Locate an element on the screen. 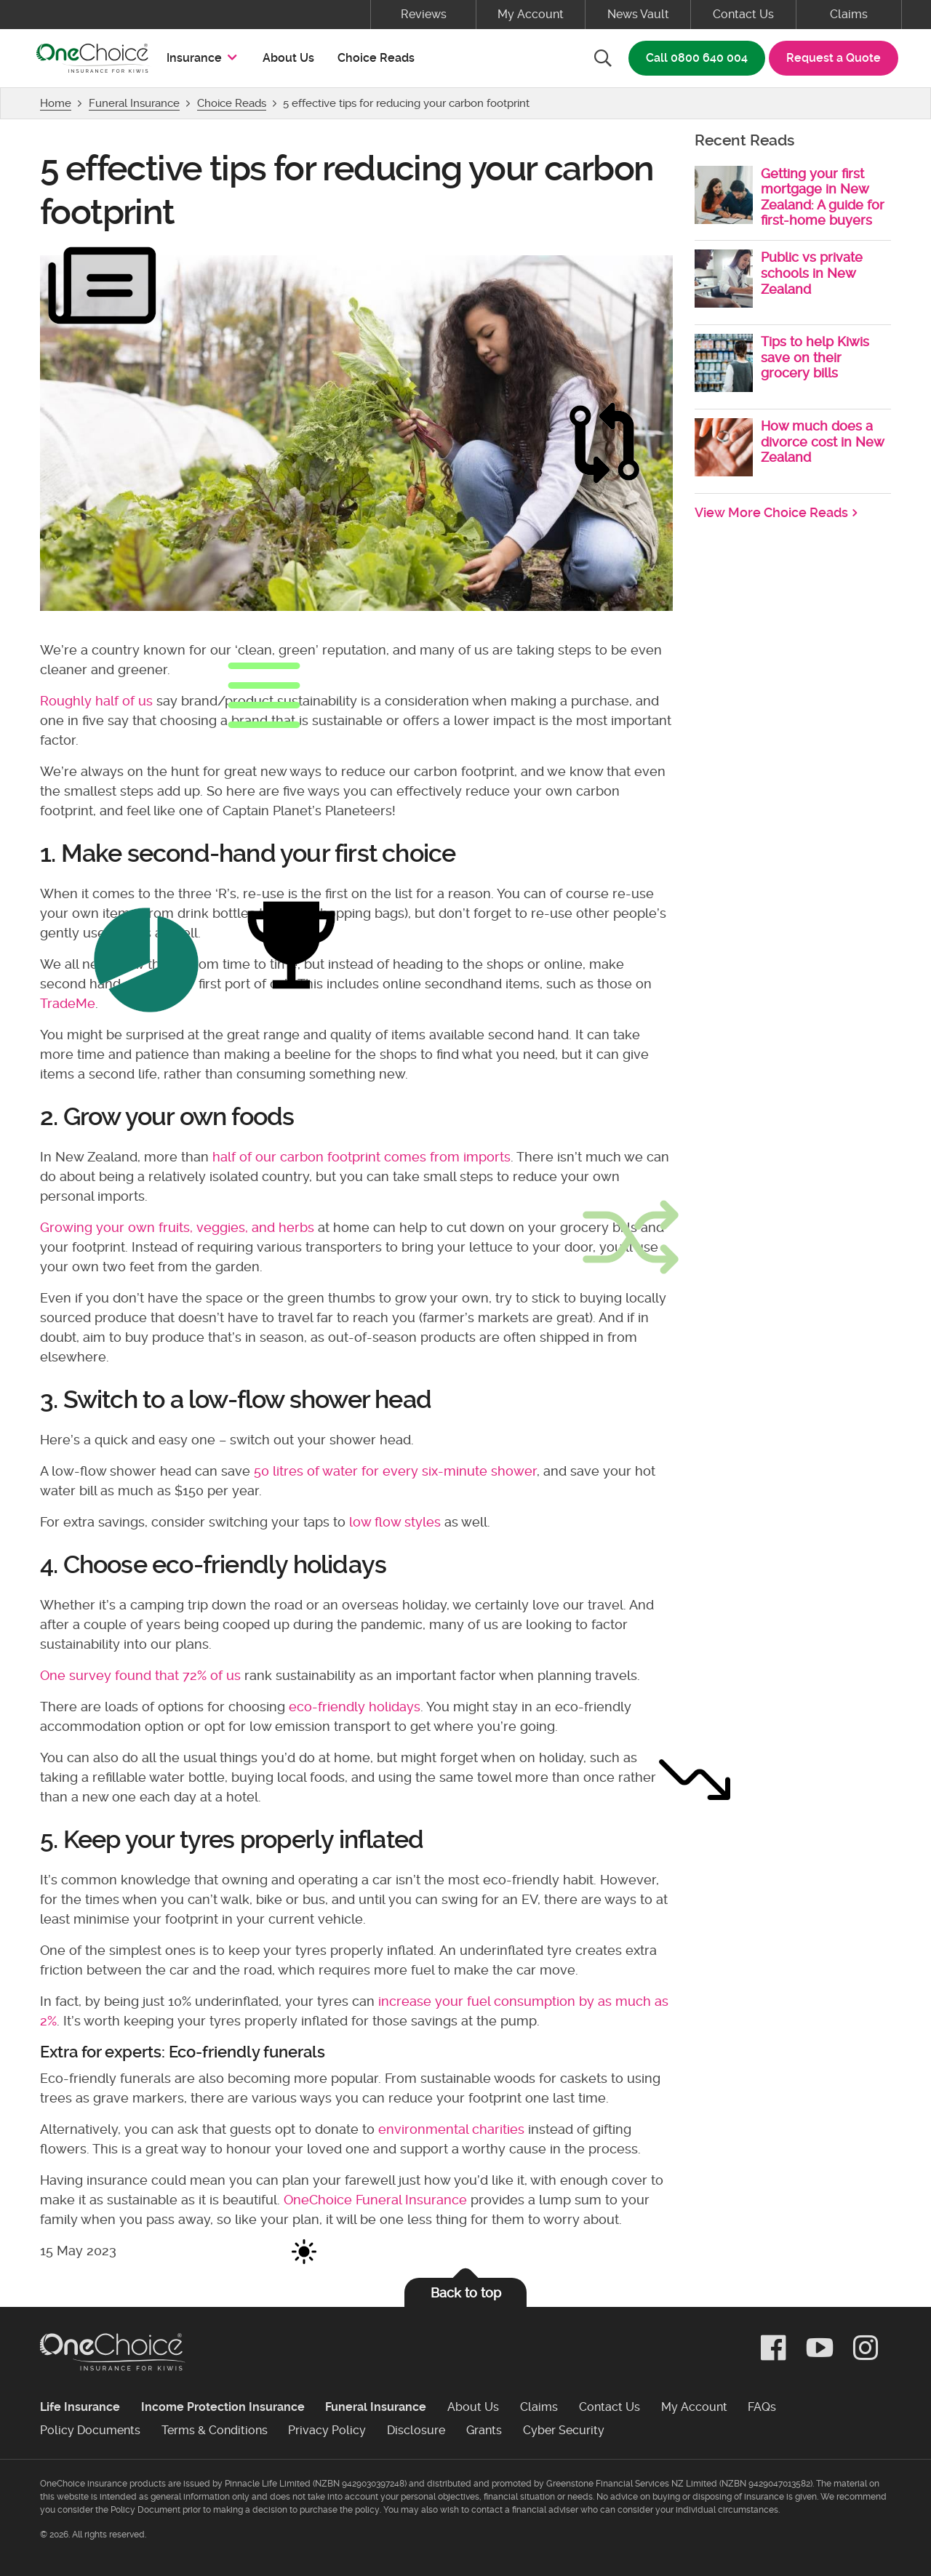 Image resolution: width=931 pixels, height=2576 pixels. view news articles or updates is located at coordinates (105, 285).